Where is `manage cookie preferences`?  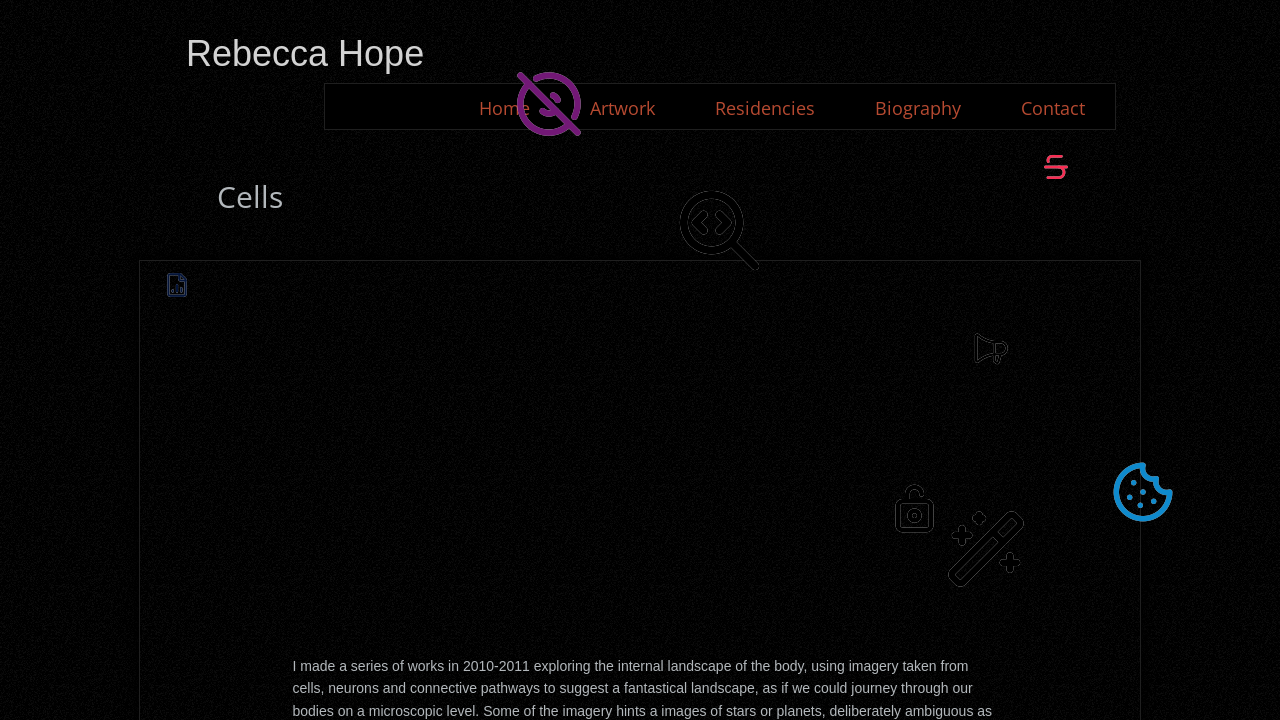
manage cookie preferences is located at coordinates (1143, 492).